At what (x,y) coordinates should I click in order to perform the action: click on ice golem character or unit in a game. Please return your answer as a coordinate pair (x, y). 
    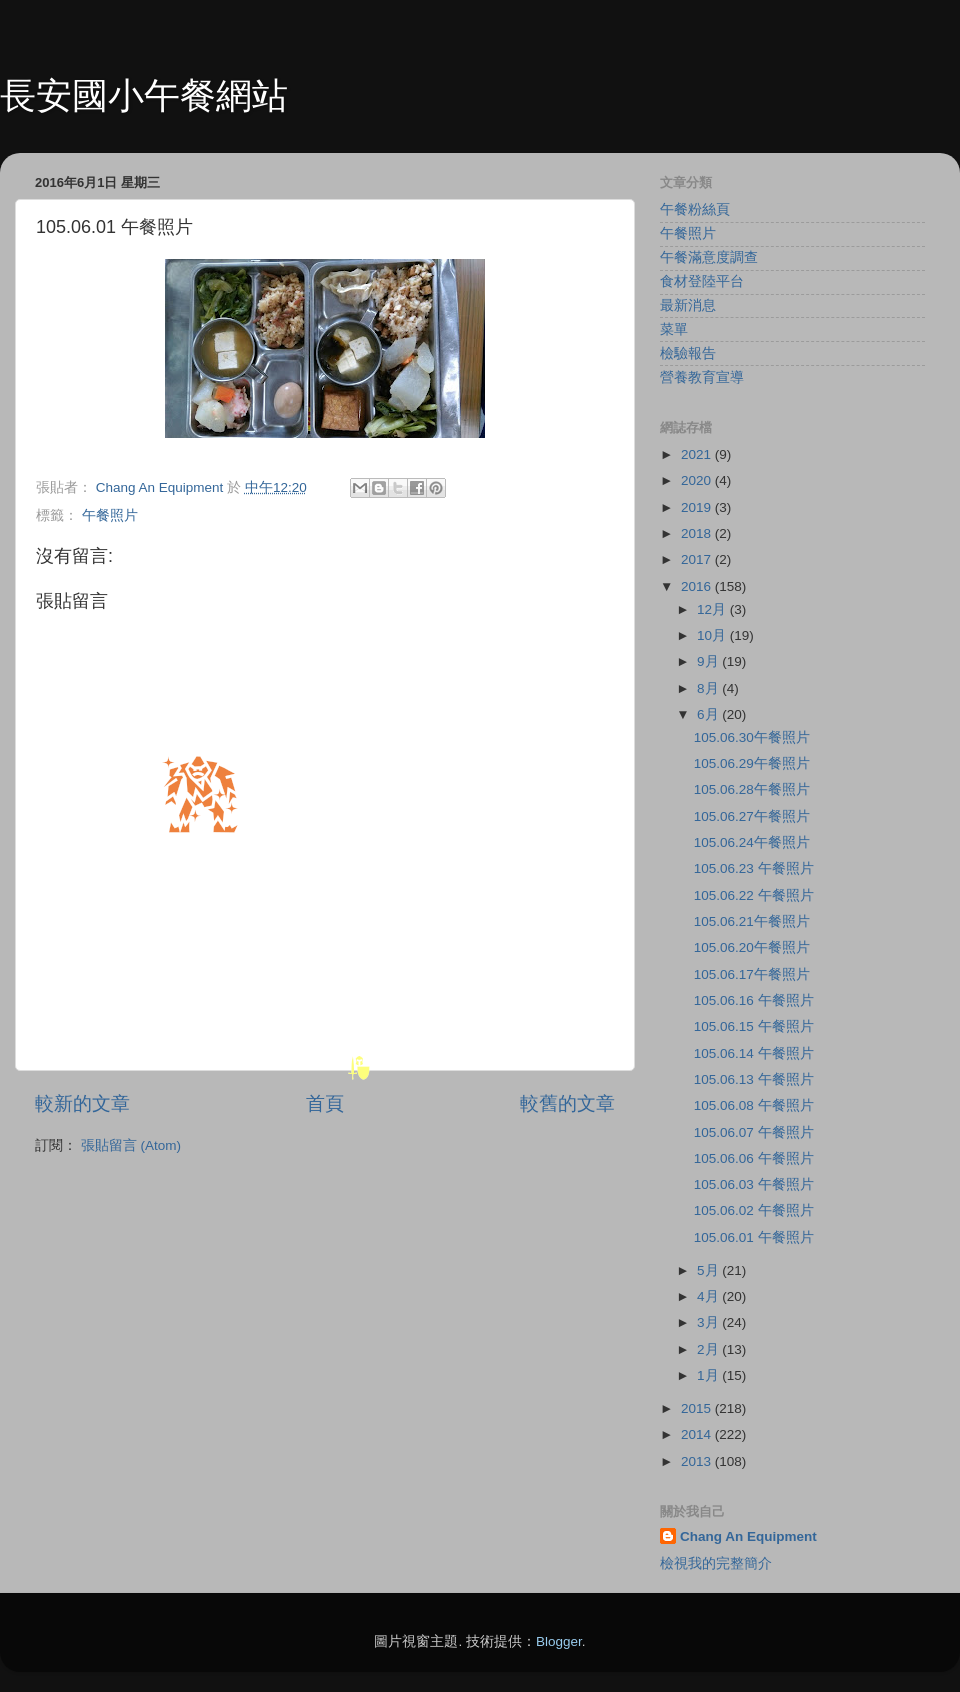
    Looking at the image, I should click on (200, 794).